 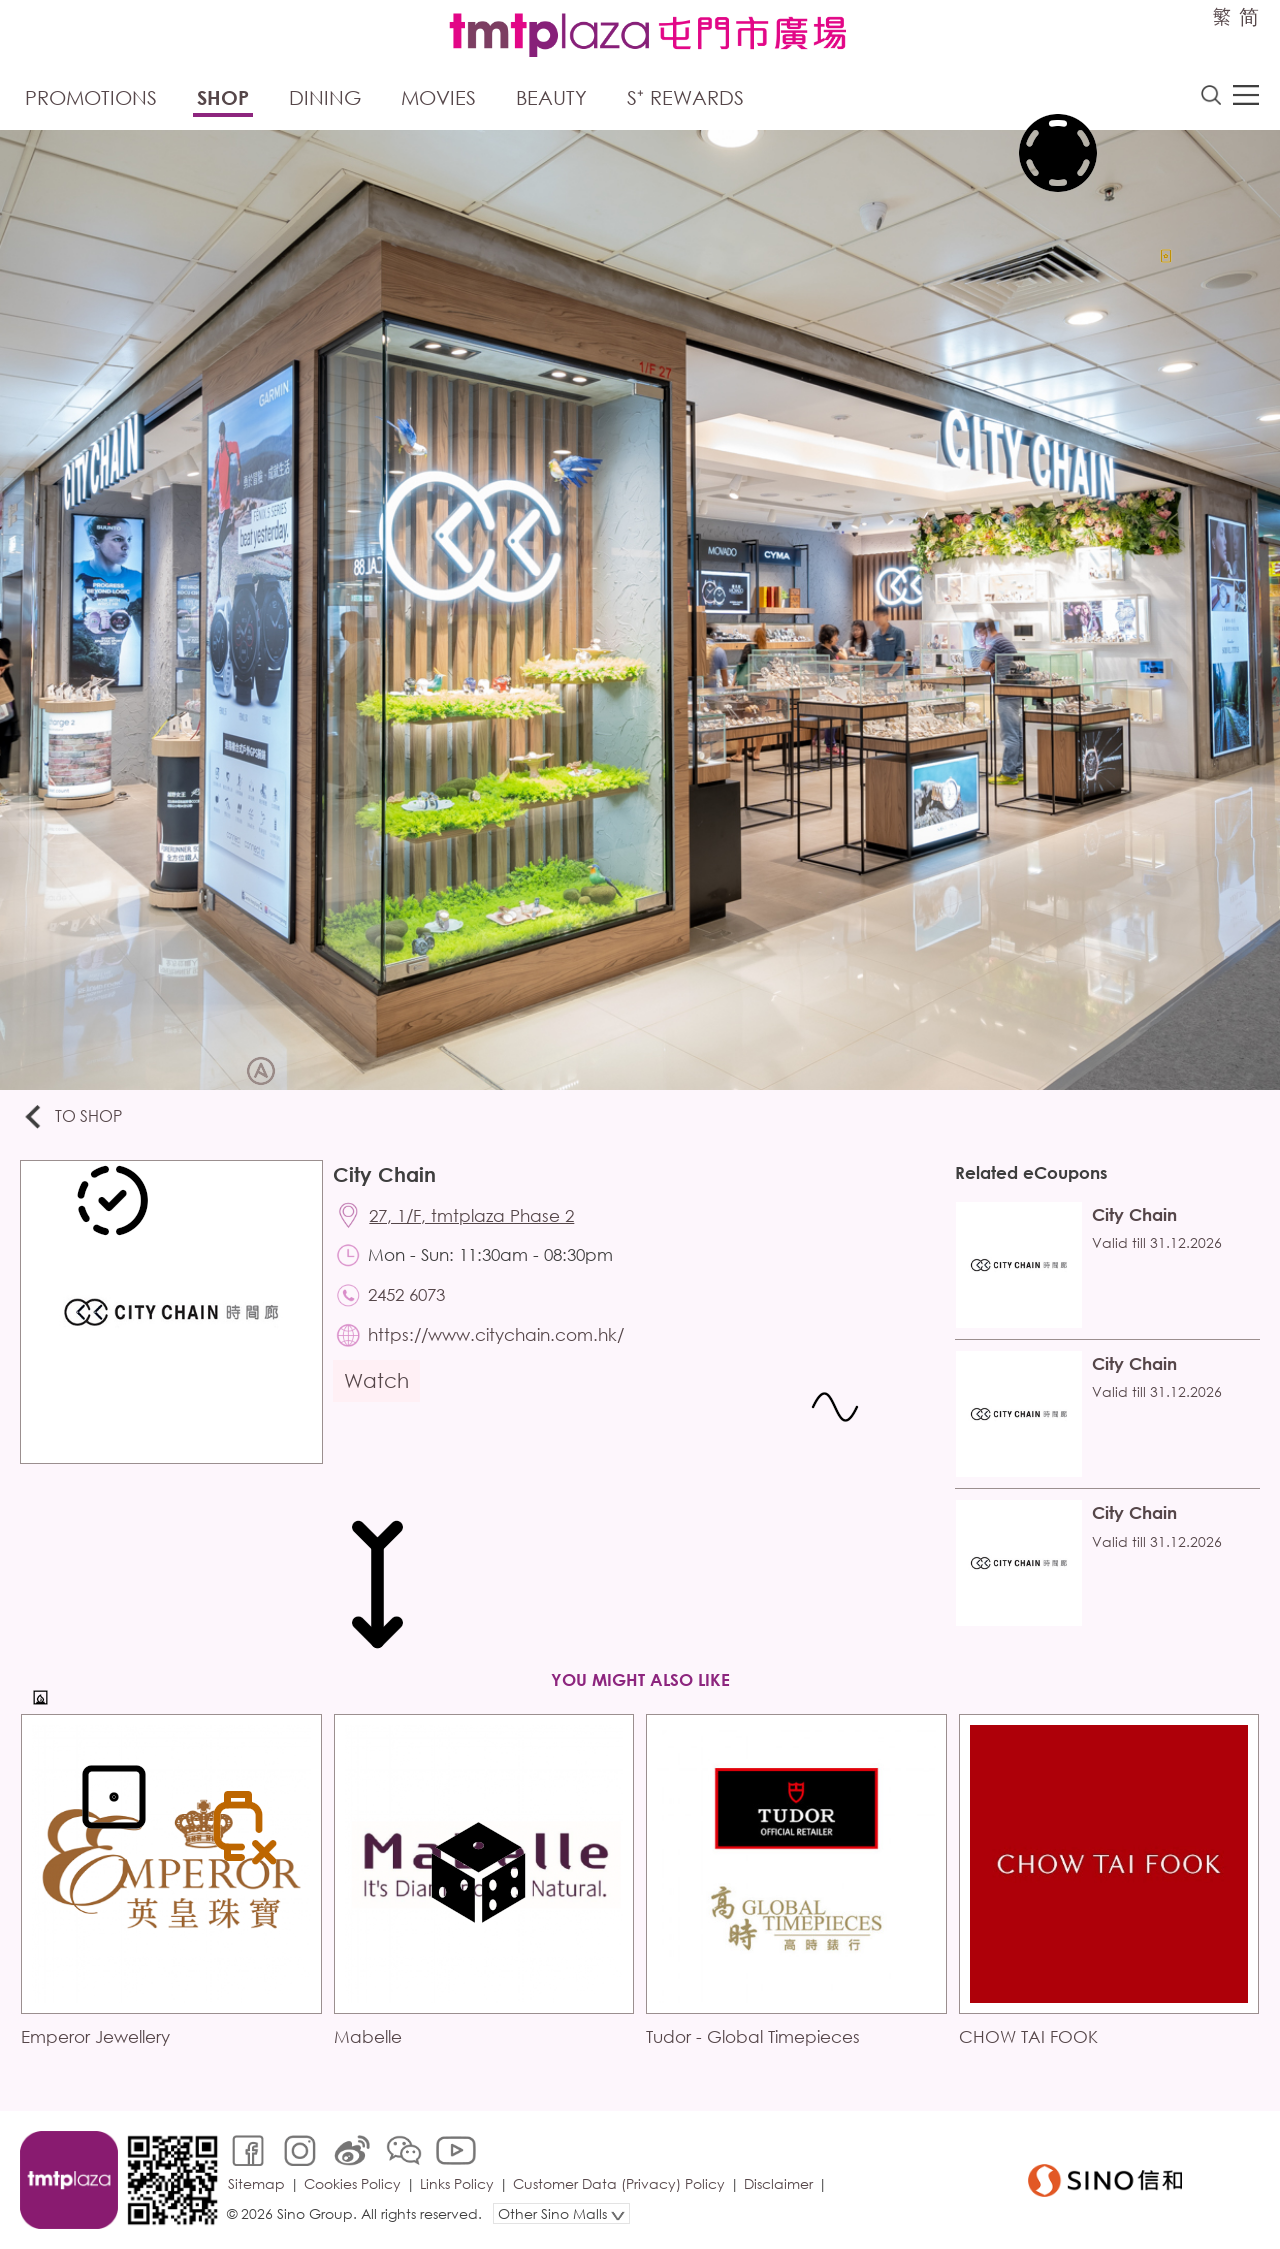 What do you see at coordinates (478, 1872) in the screenshot?
I see `randomize or shuffle content` at bounding box center [478, 1872].